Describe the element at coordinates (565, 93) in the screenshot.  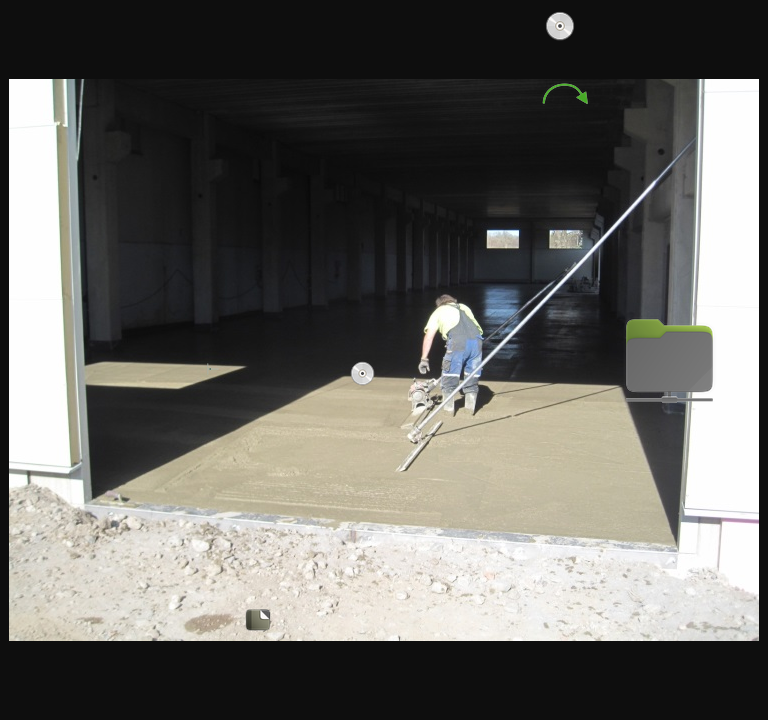
I see `redo the last undone action` at that location.